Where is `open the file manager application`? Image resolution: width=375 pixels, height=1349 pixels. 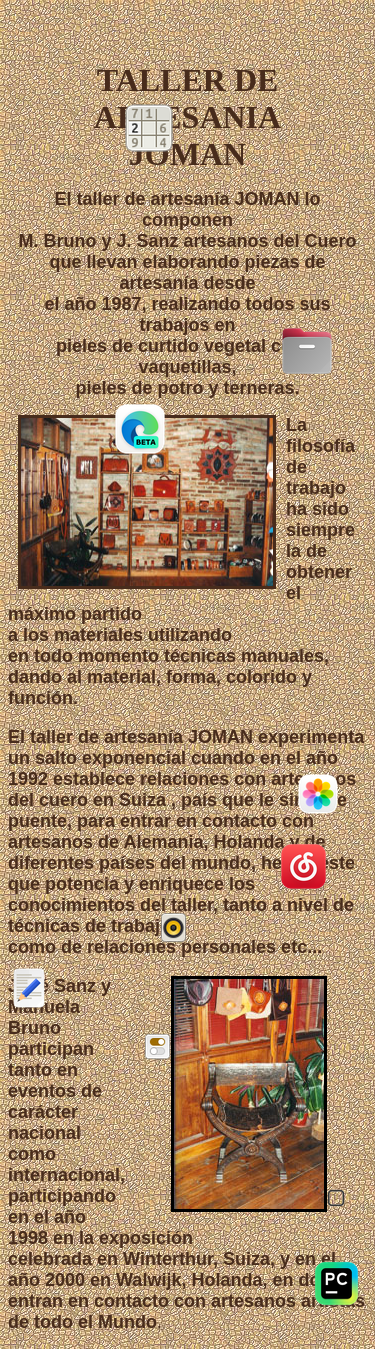 open the file manager application is located at coordinates (307, 351).